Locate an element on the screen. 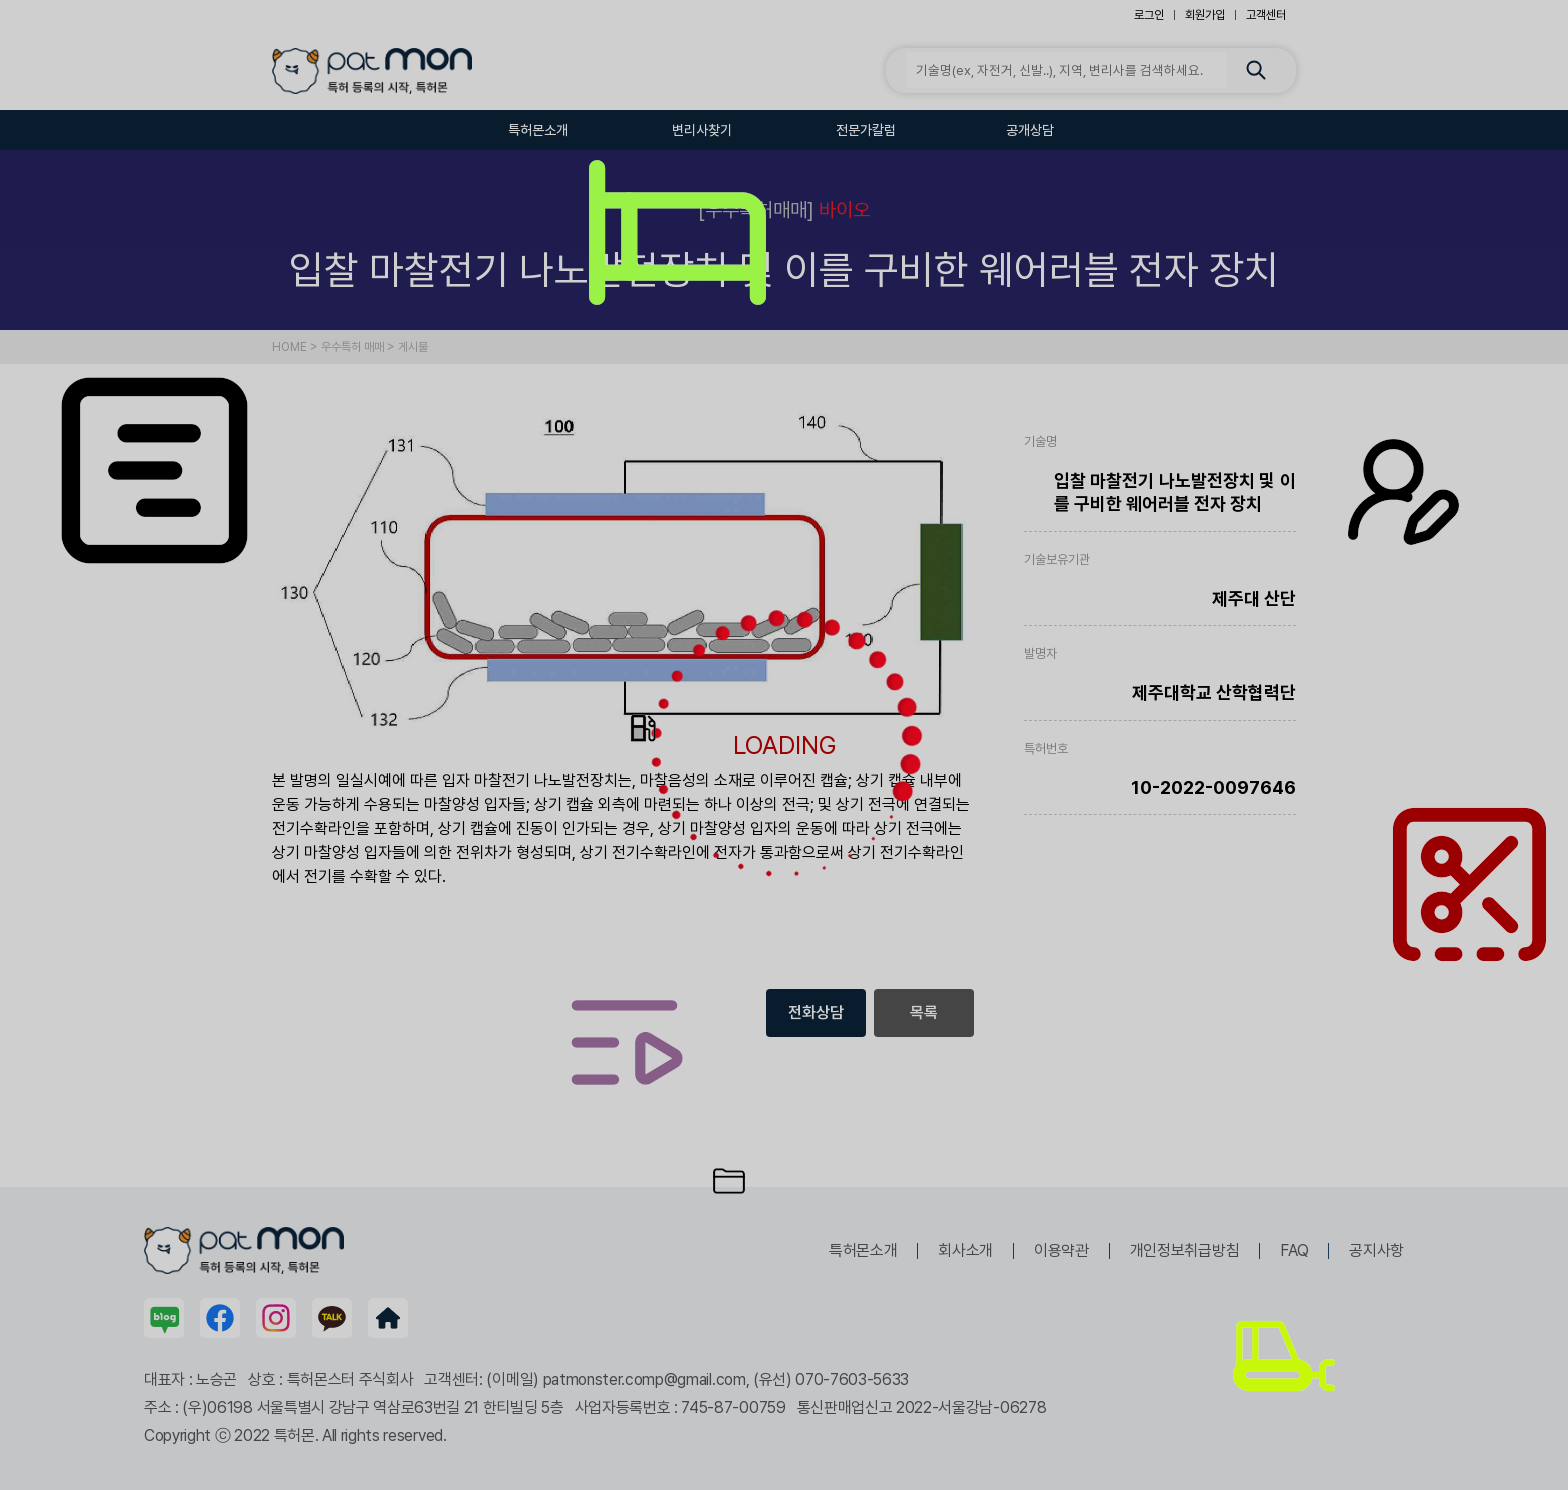 The image size is (1568, 1490). view gantt chart or project timeline is located at coordinates (154, 470).